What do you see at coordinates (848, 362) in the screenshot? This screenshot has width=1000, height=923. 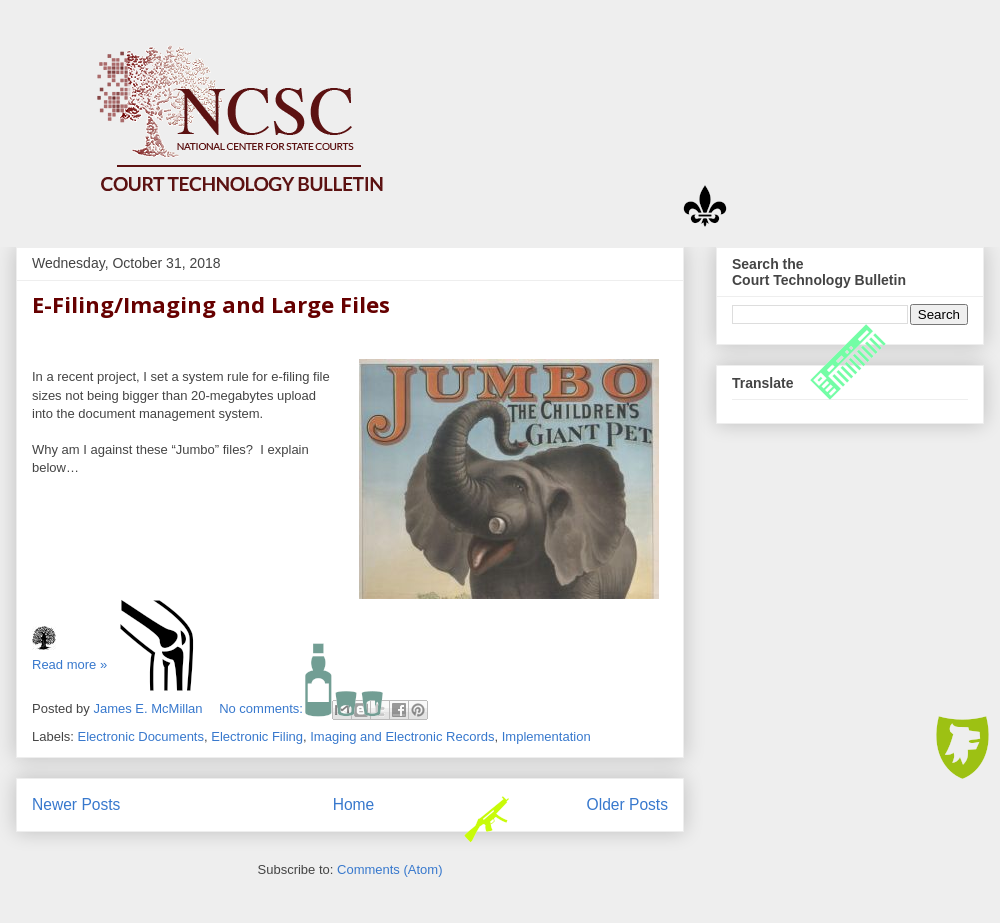 I see `open virtual piano or keyboard instrument` at bounding box center [848, 362].